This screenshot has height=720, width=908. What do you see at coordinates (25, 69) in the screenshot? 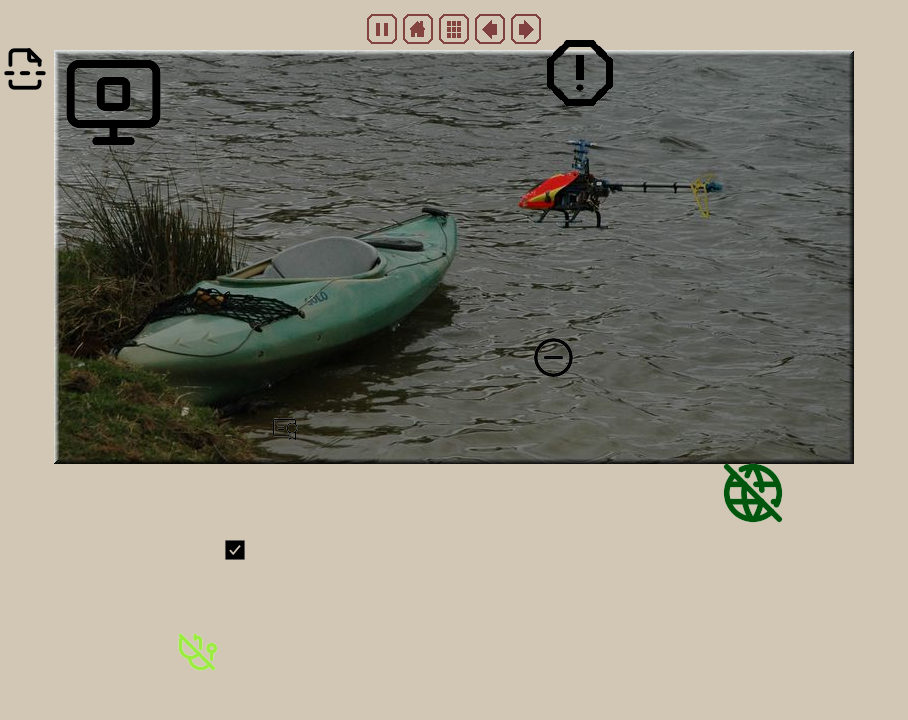
I see `insert a page break in the document` at bounding box center [25, 69].